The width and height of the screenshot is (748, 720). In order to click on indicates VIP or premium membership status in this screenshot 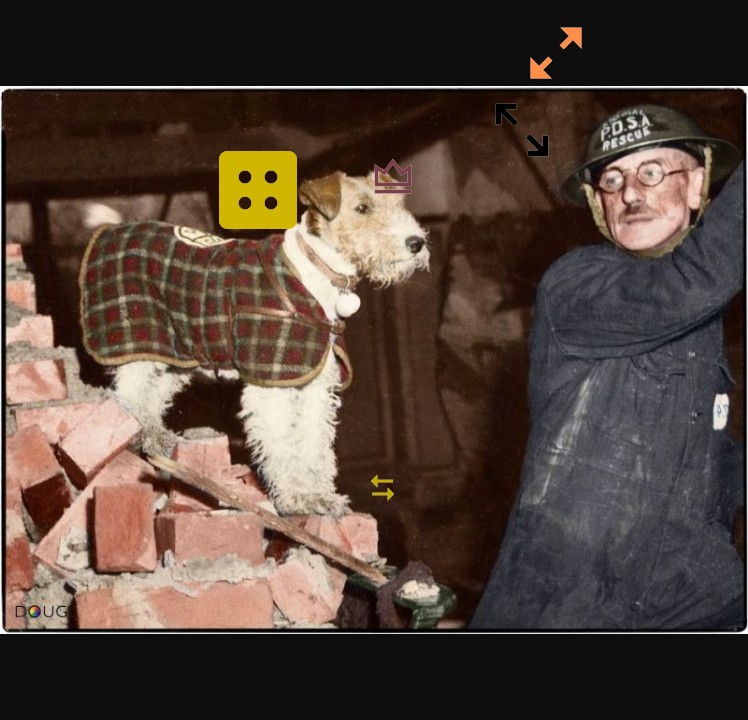, I will do `click(393, 177)`.